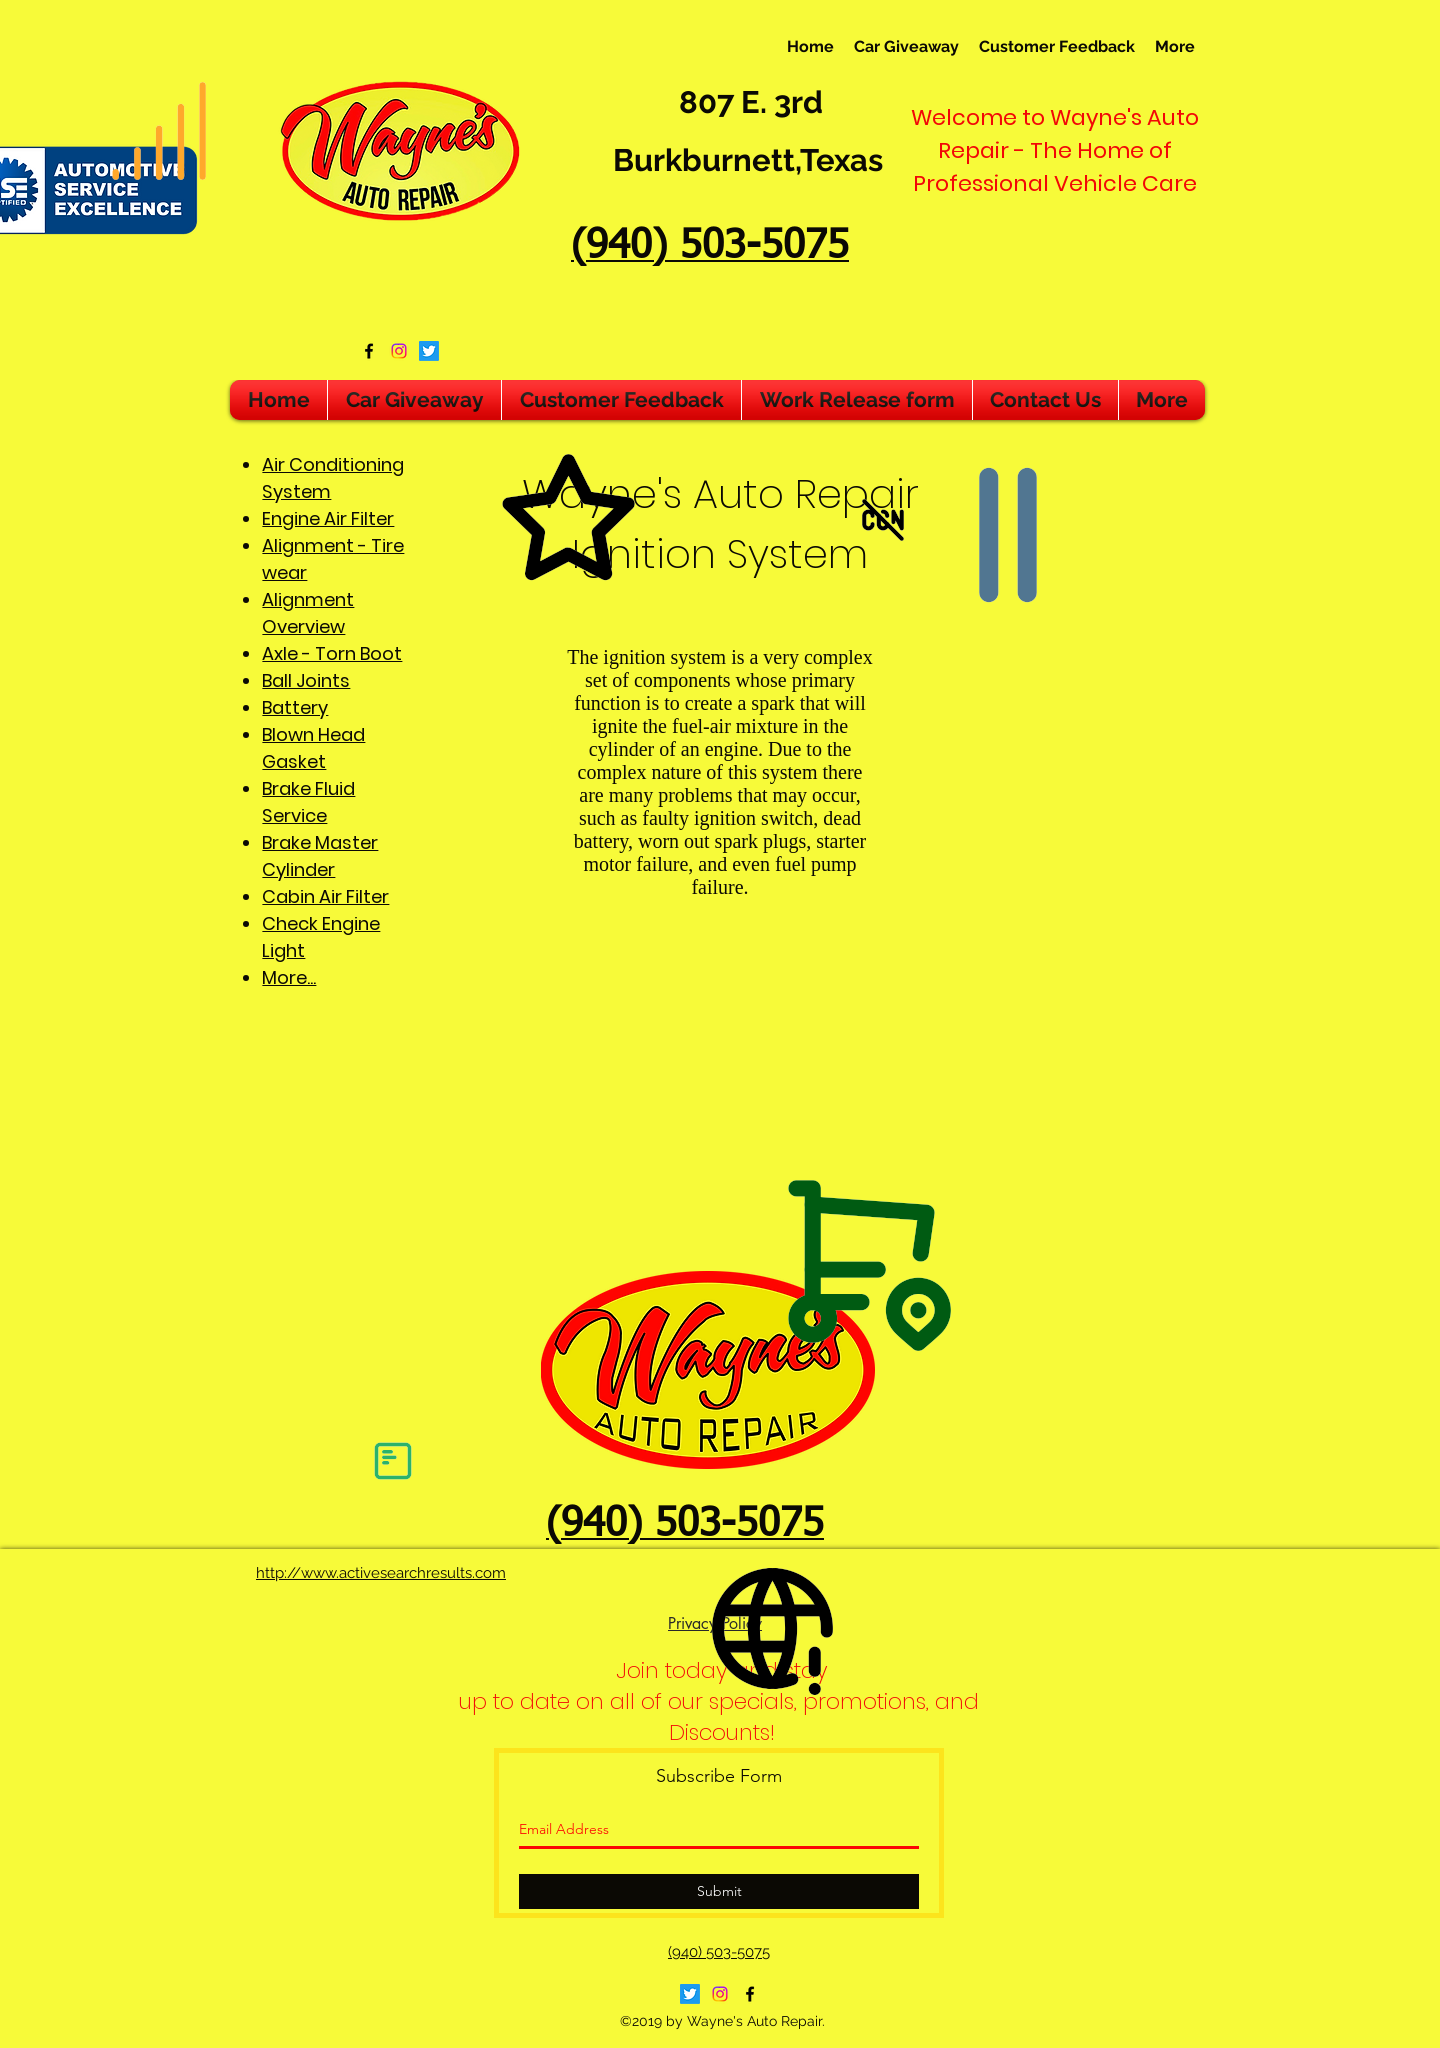  I want to click on align content to top-left of container, so click(393, 1461).